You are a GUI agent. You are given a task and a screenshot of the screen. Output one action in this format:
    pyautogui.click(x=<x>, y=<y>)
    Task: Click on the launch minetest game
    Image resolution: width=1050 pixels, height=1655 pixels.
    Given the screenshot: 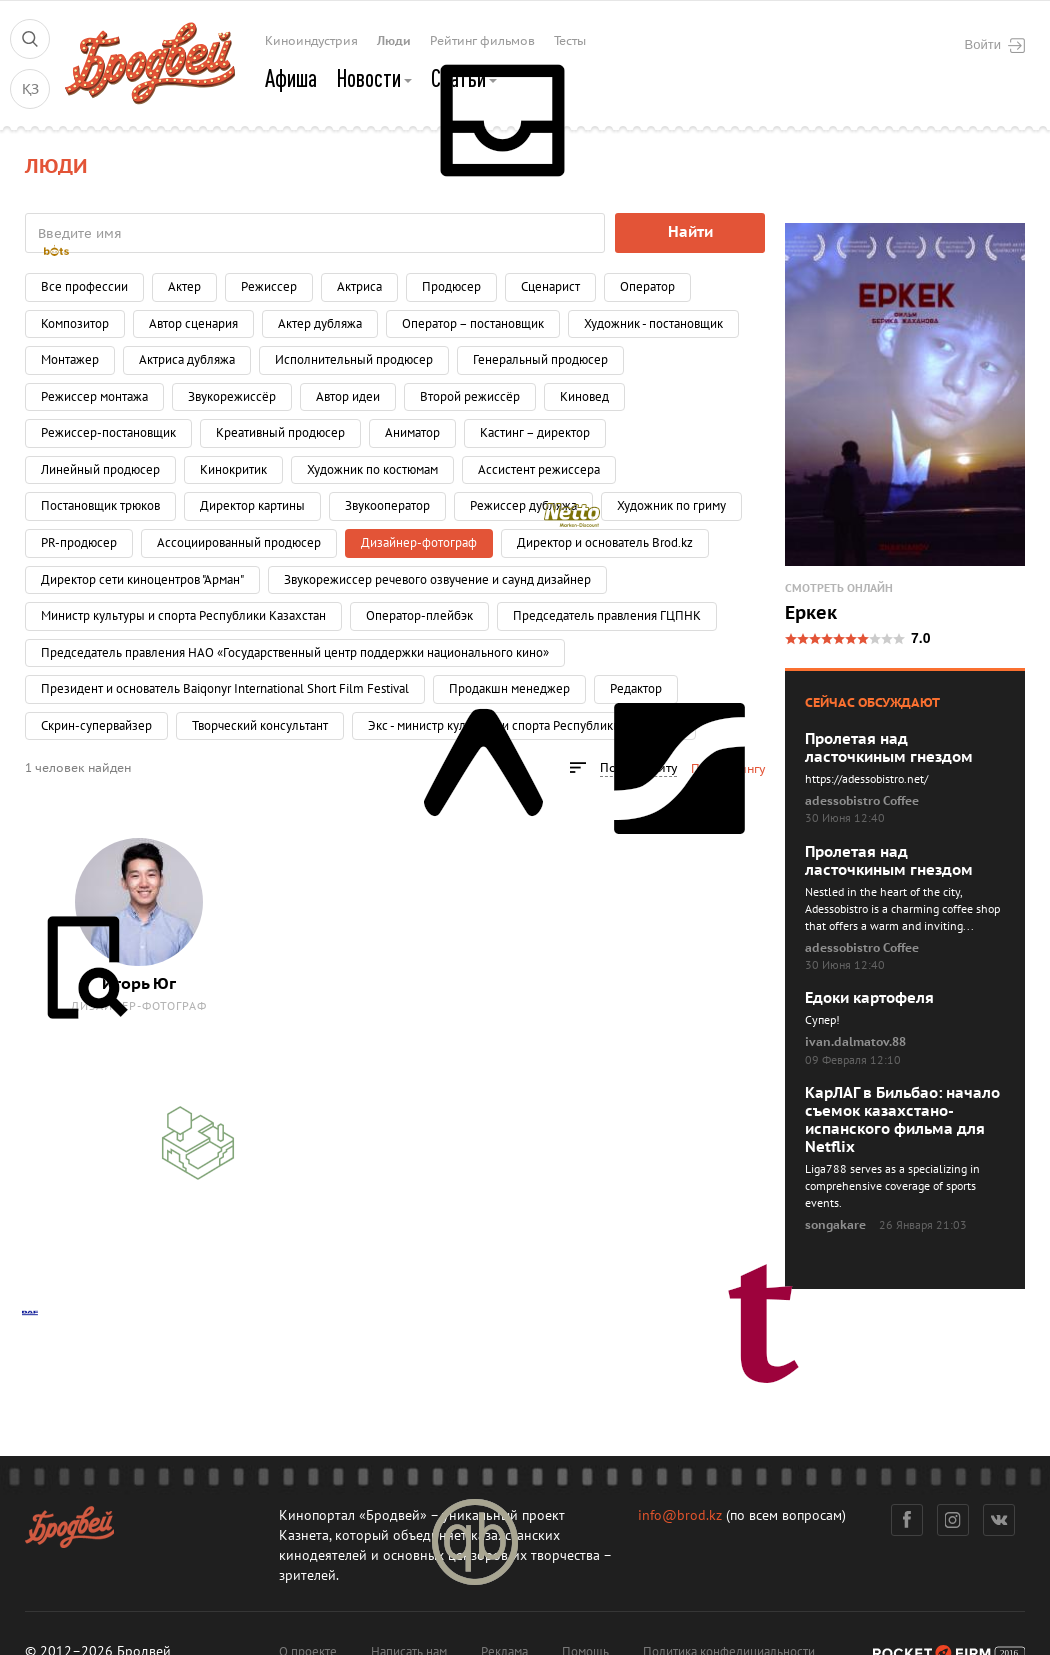 What is the action you would take?
    pyautogui.click(x=198, y=1143)
    